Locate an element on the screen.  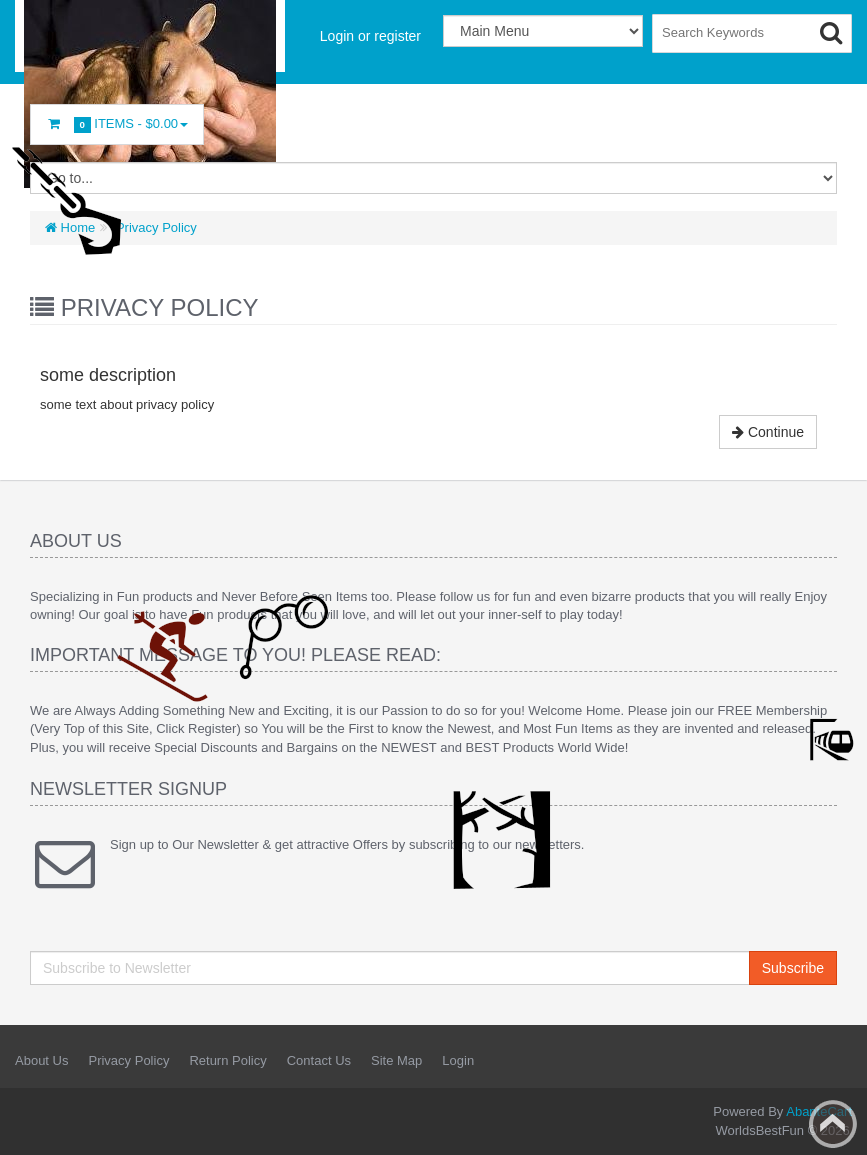
view subway or metro transit options is located at coordinates (831, 739).